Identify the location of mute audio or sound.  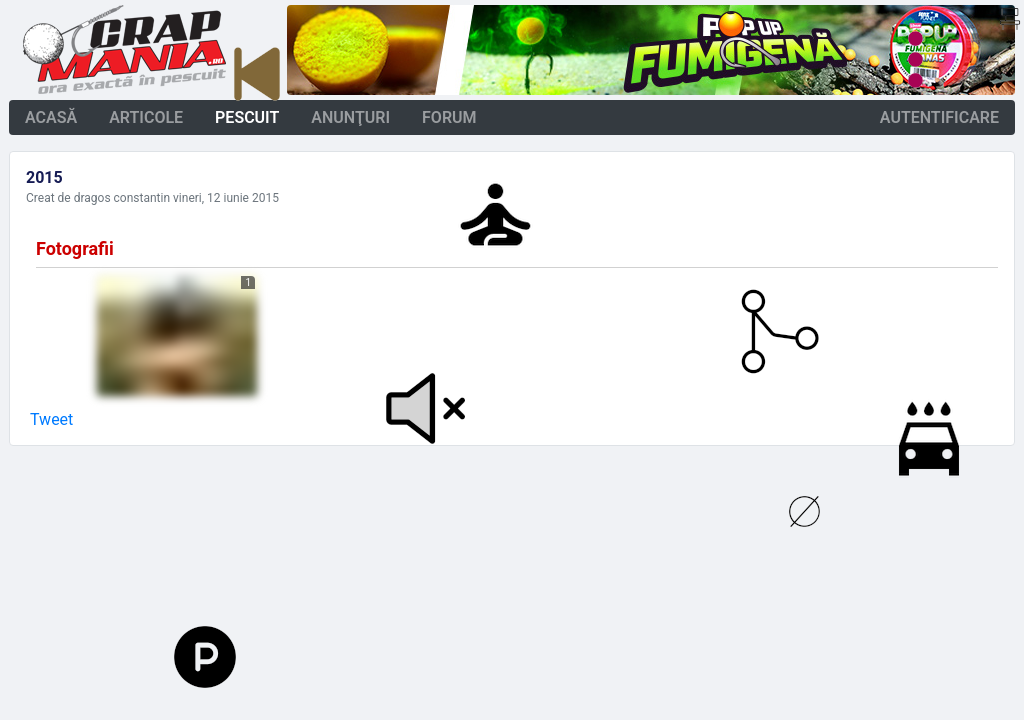
(421, 408).